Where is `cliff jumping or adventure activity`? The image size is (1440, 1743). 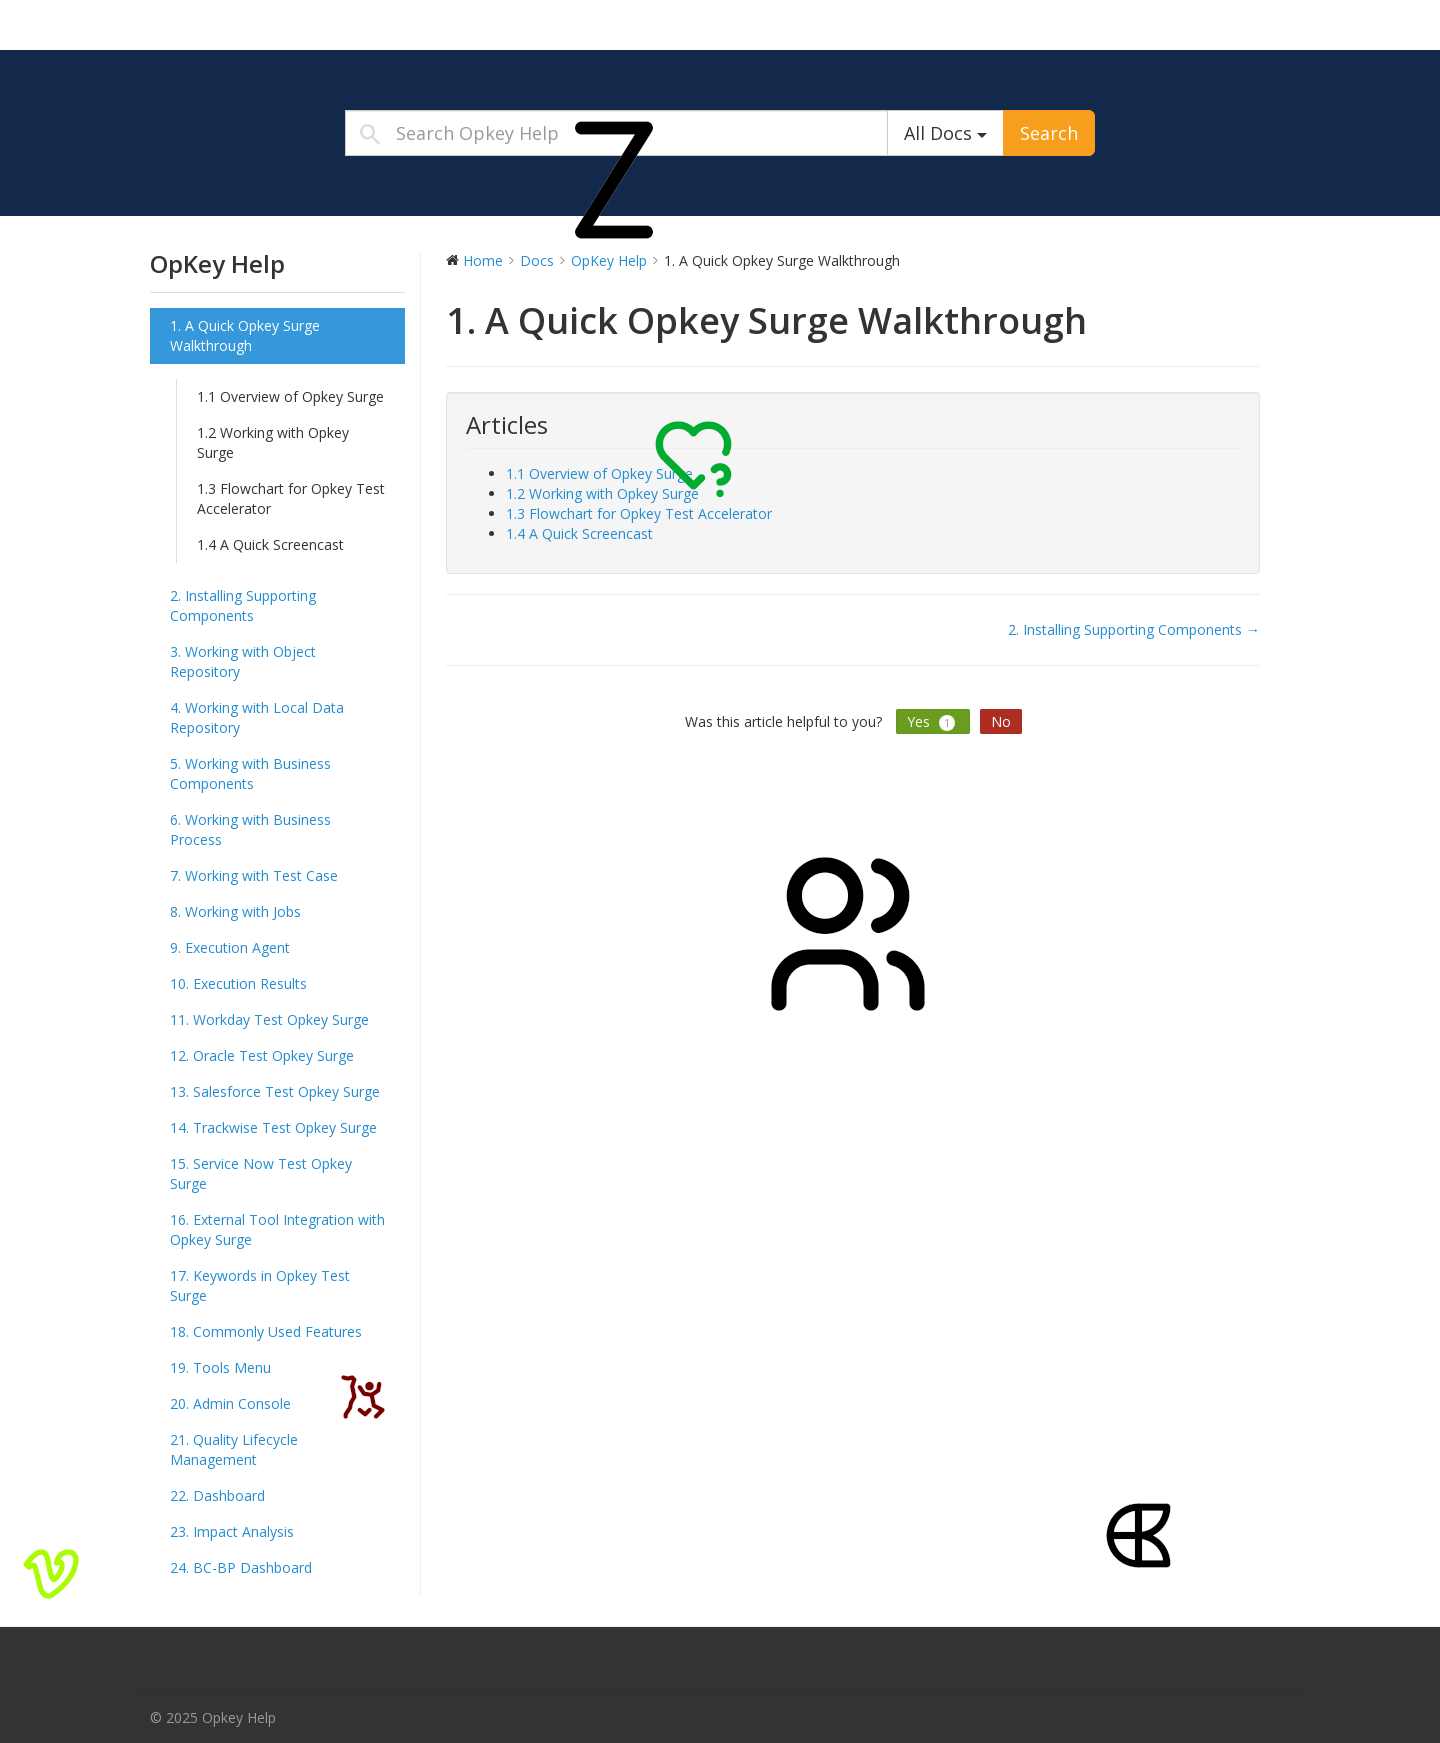 cliff jumping or adventure activity is located at coordinates (363, 1397).